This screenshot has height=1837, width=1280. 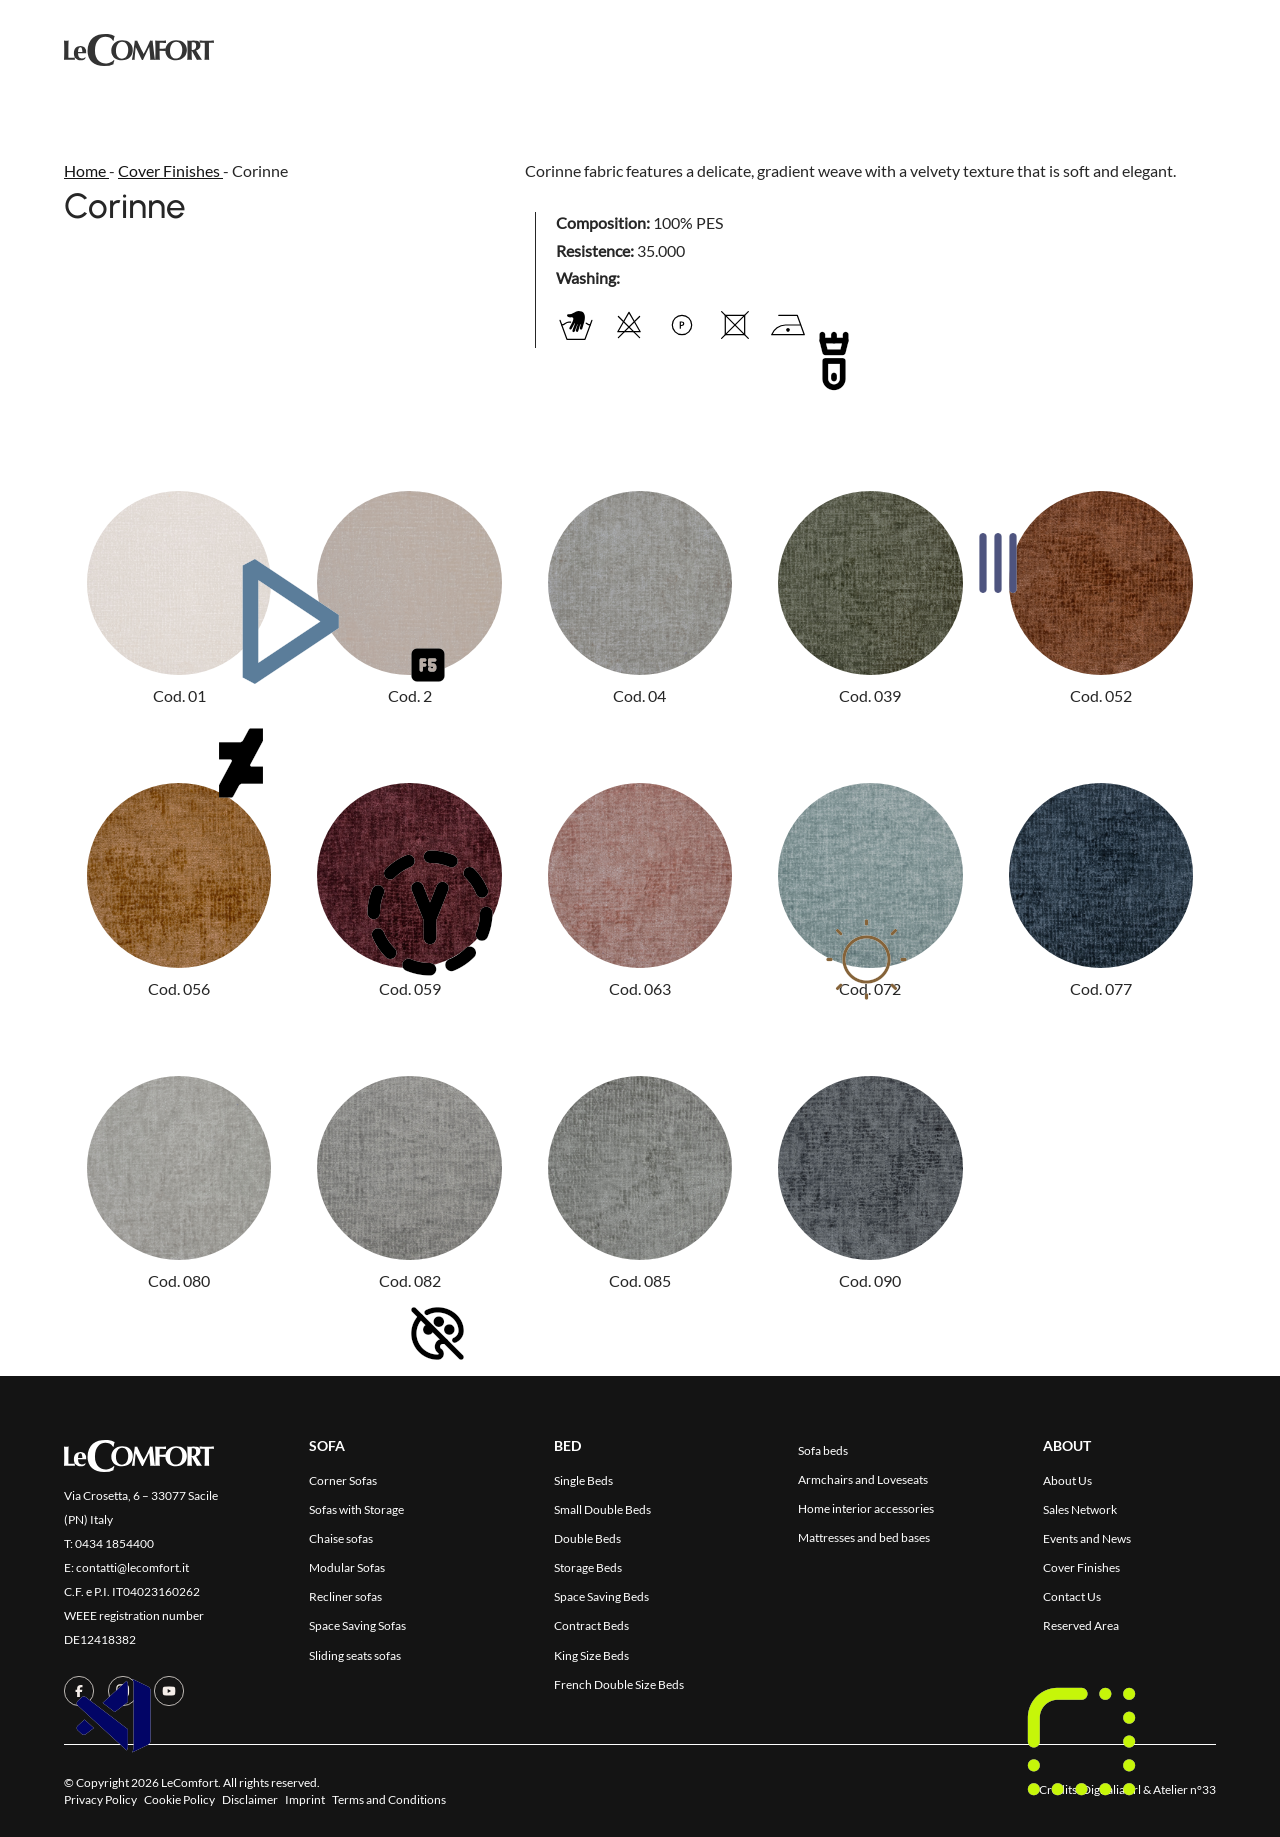 What do you see at coordinates (998, 563) in the screenshot?
I see `indicates a count of three` at bounding box center [998, 563].